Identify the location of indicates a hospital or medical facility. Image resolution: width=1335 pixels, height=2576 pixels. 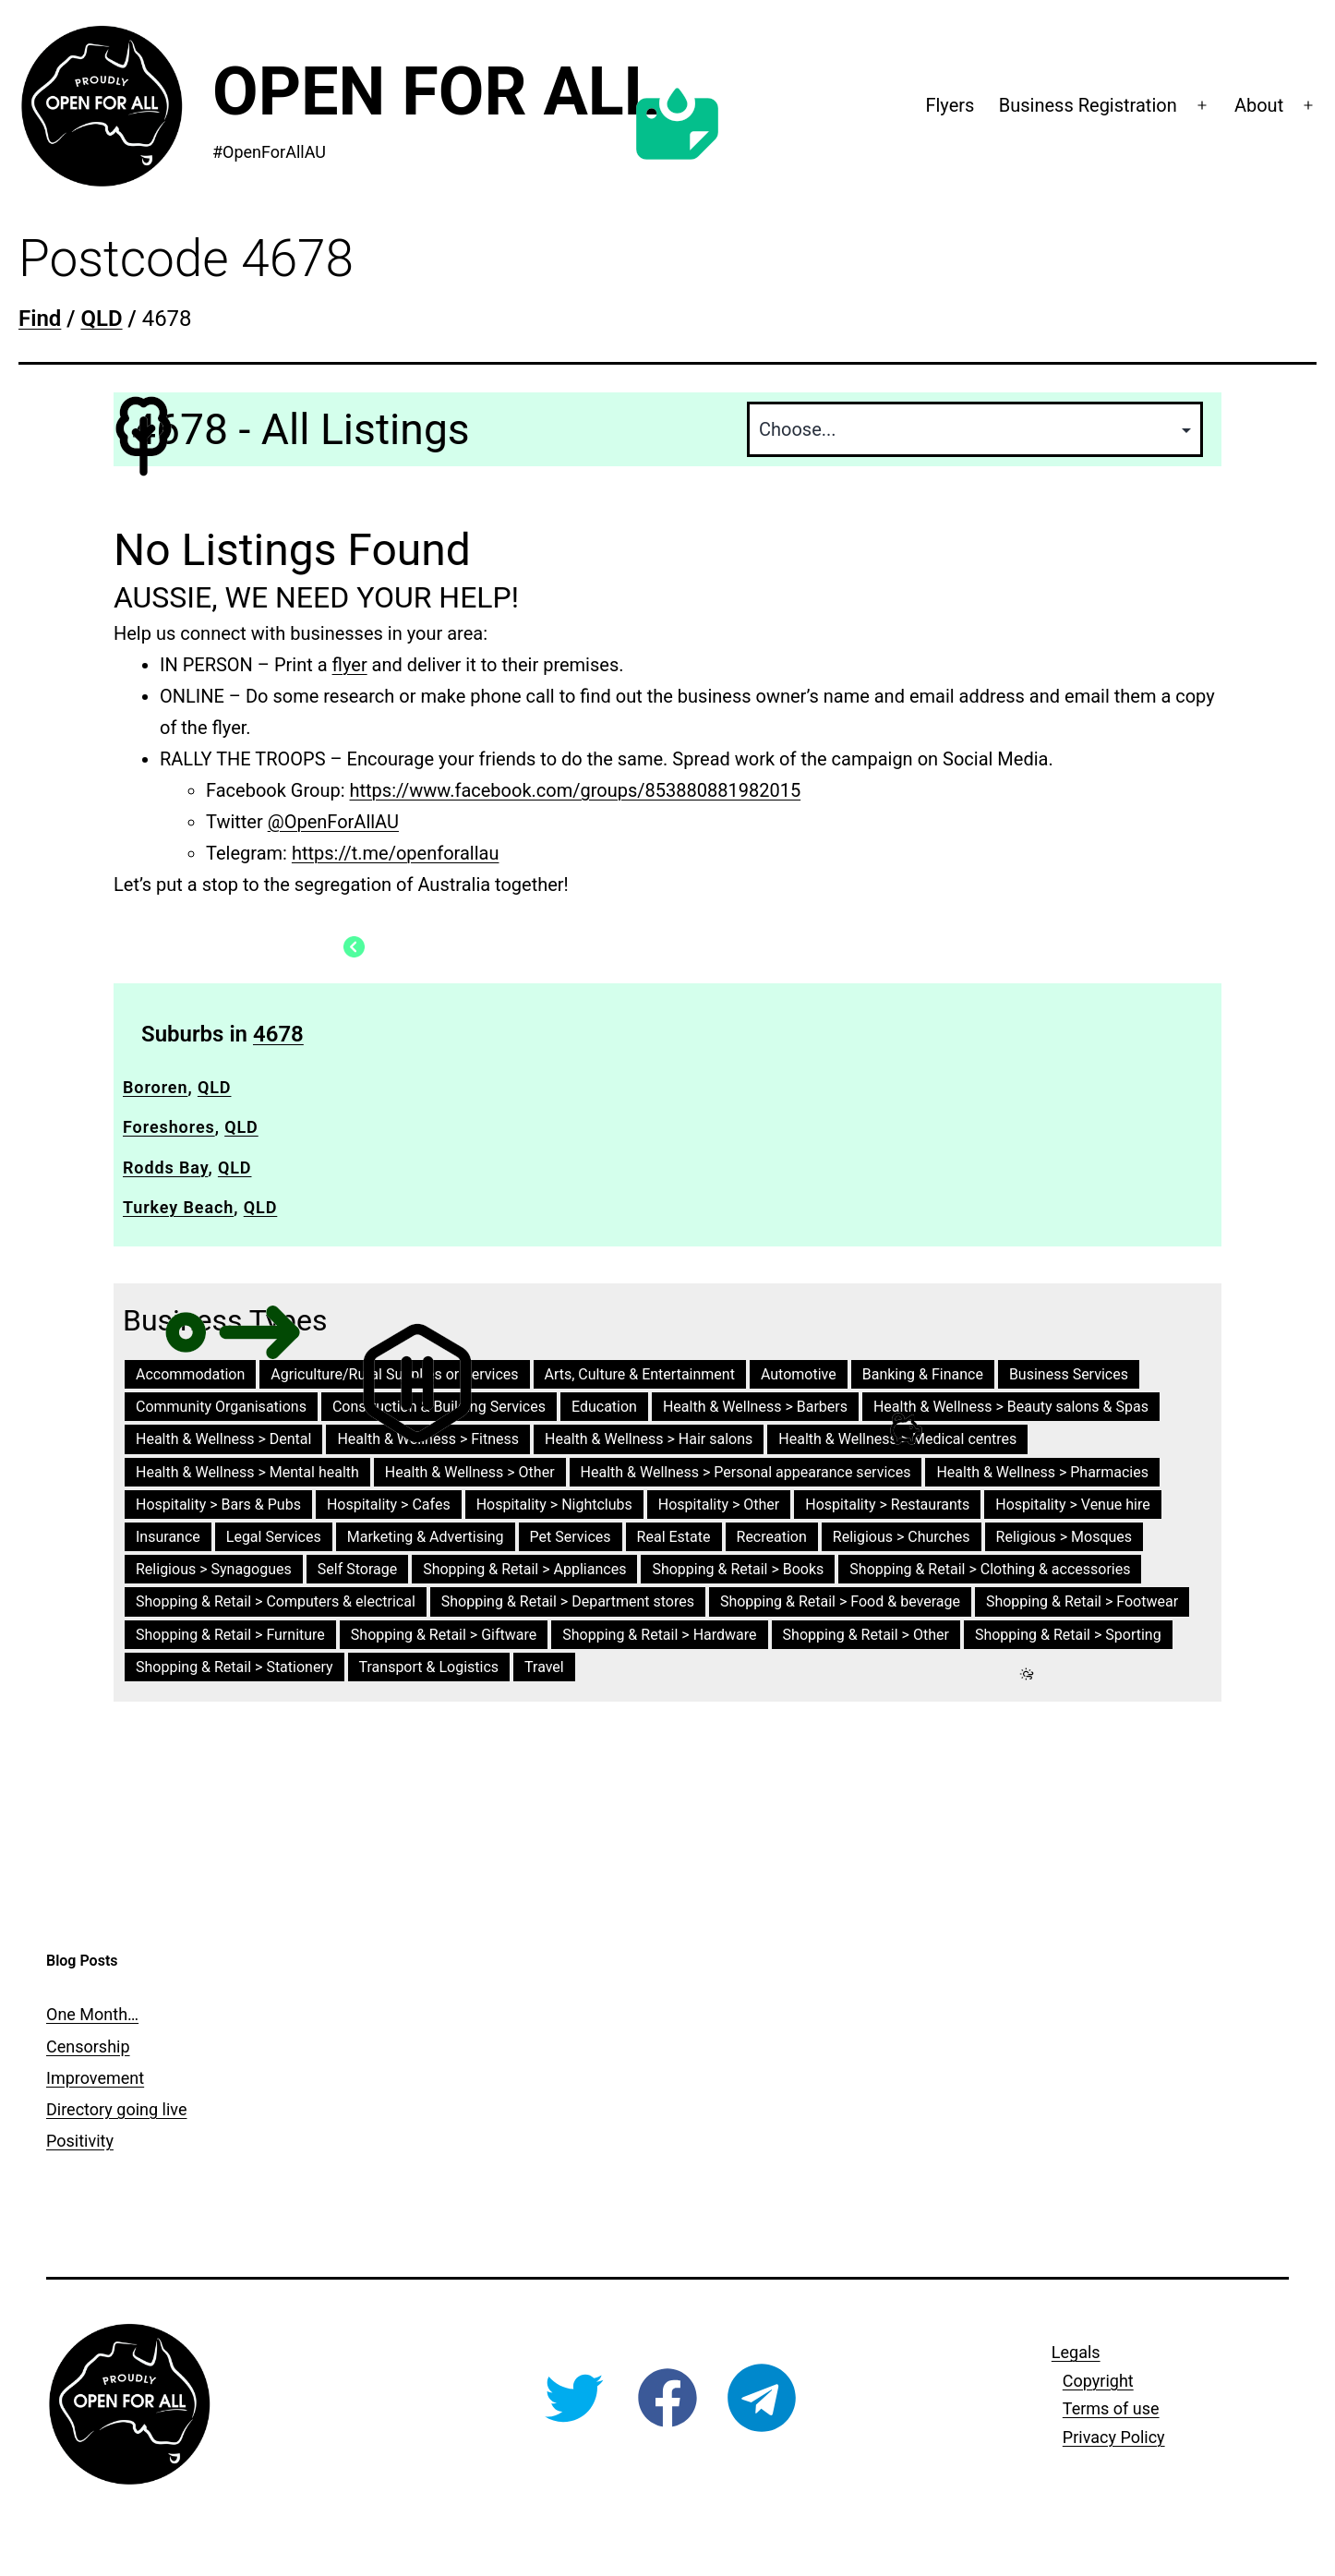
(417, 1383).